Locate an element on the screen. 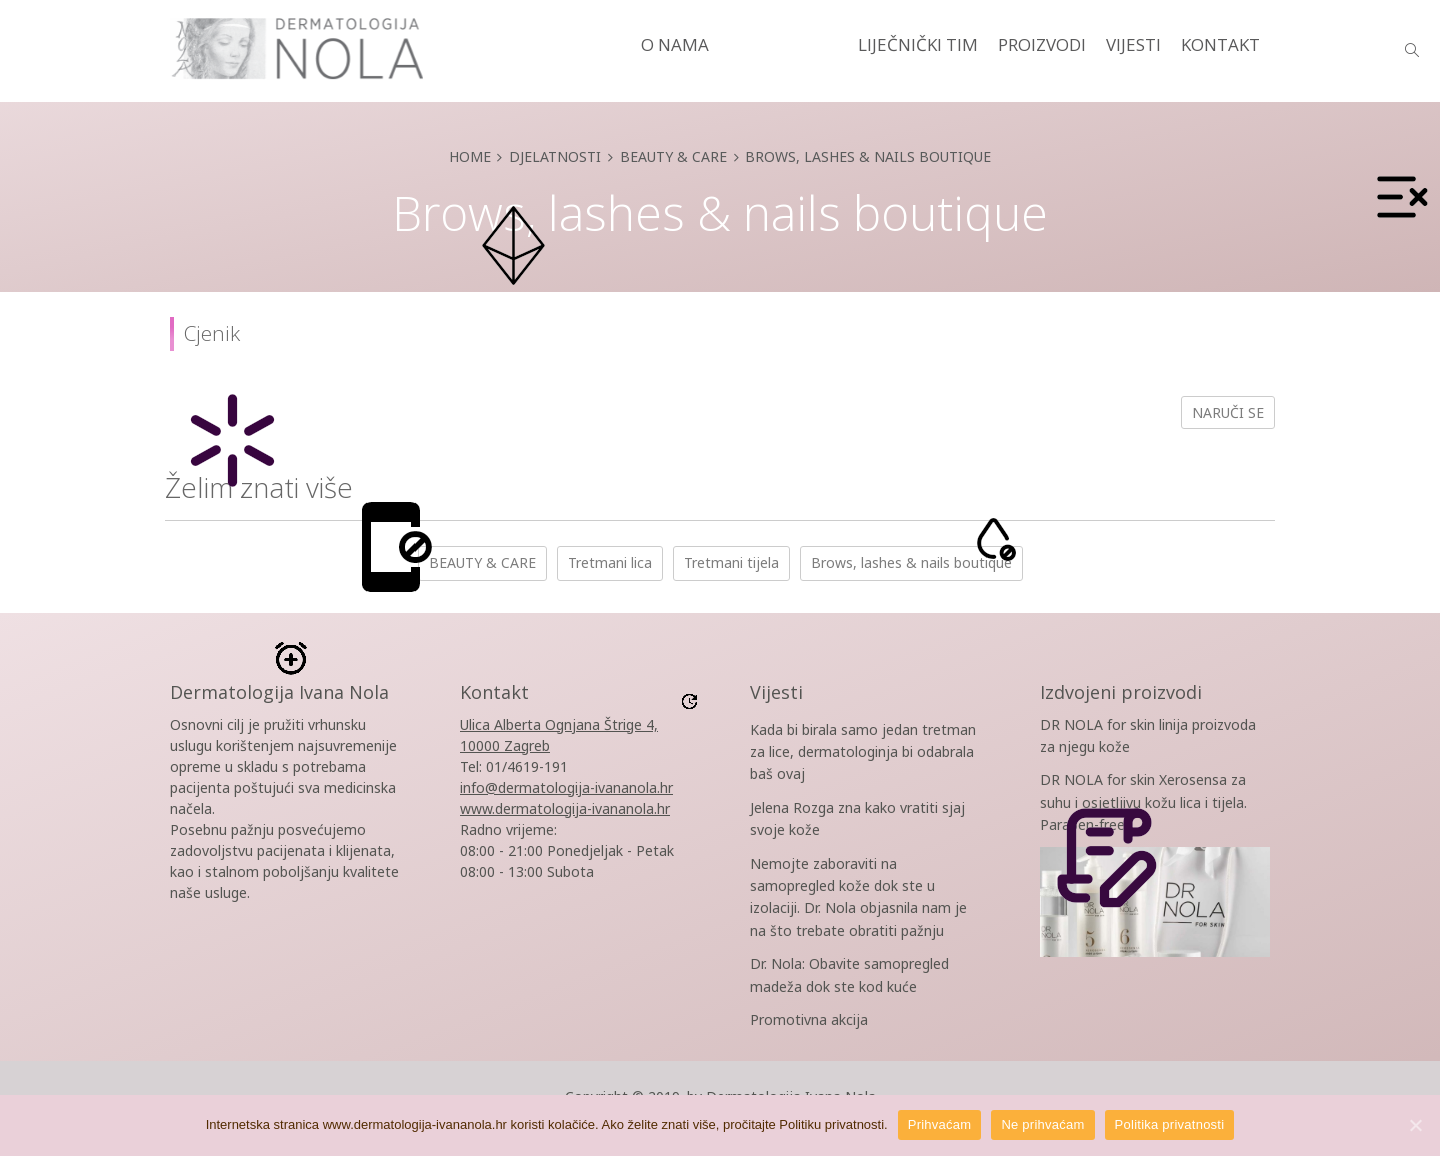  remove item from list is located at coordinates (1403, 197).